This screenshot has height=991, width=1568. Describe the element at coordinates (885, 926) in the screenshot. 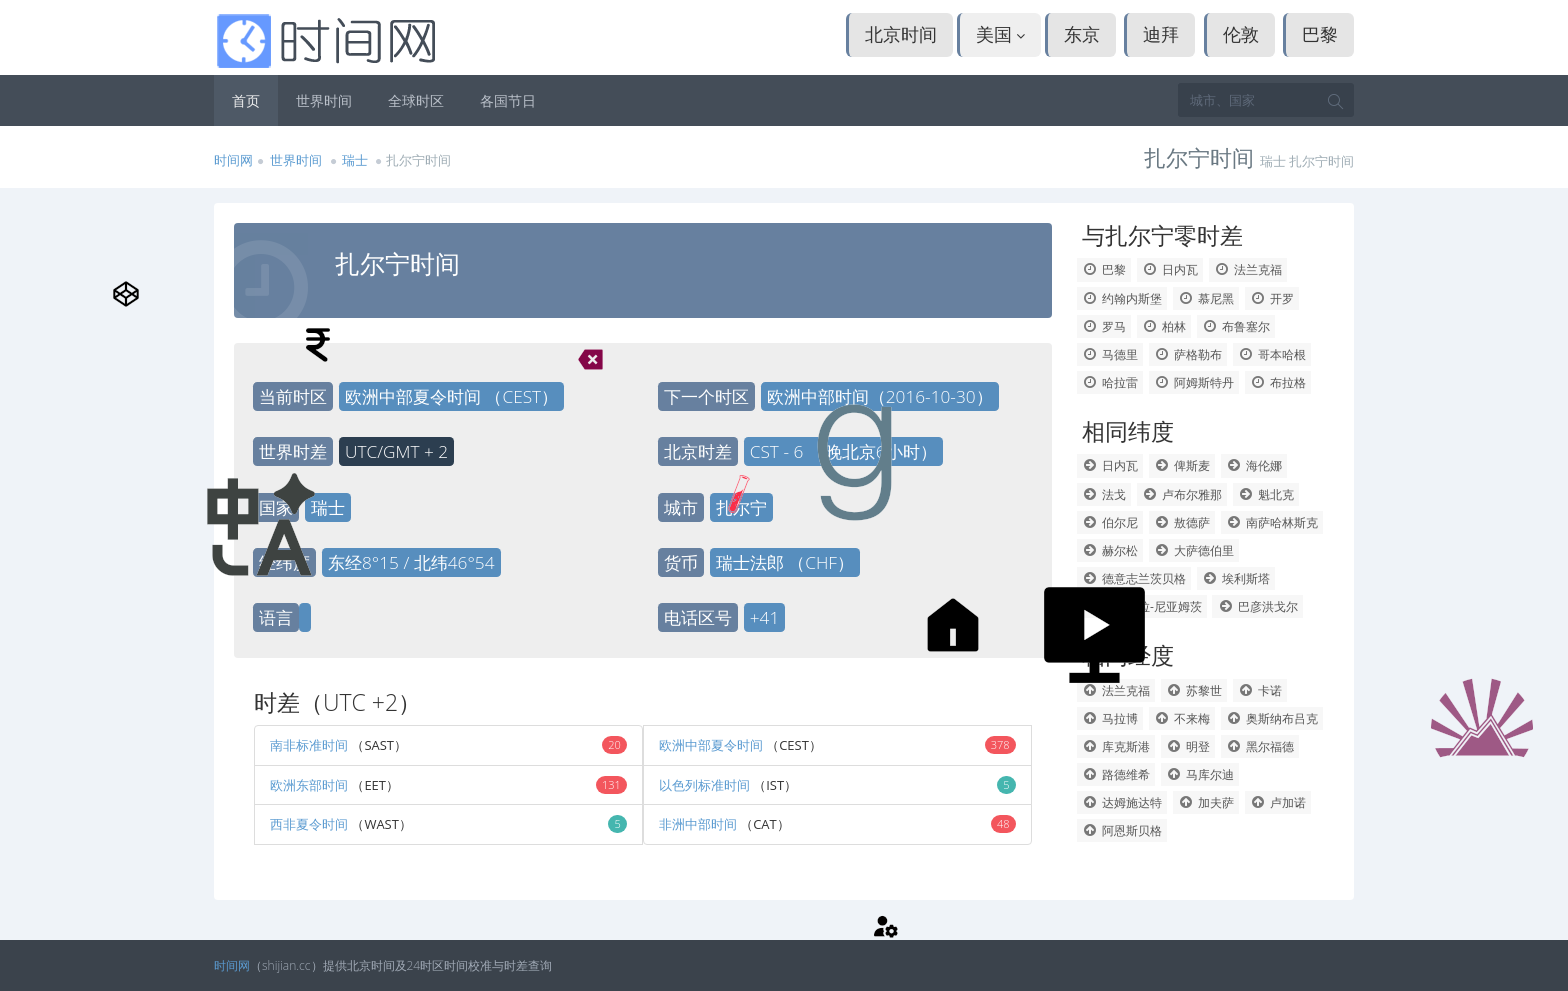

I see `access user settings or preferences` at that location.